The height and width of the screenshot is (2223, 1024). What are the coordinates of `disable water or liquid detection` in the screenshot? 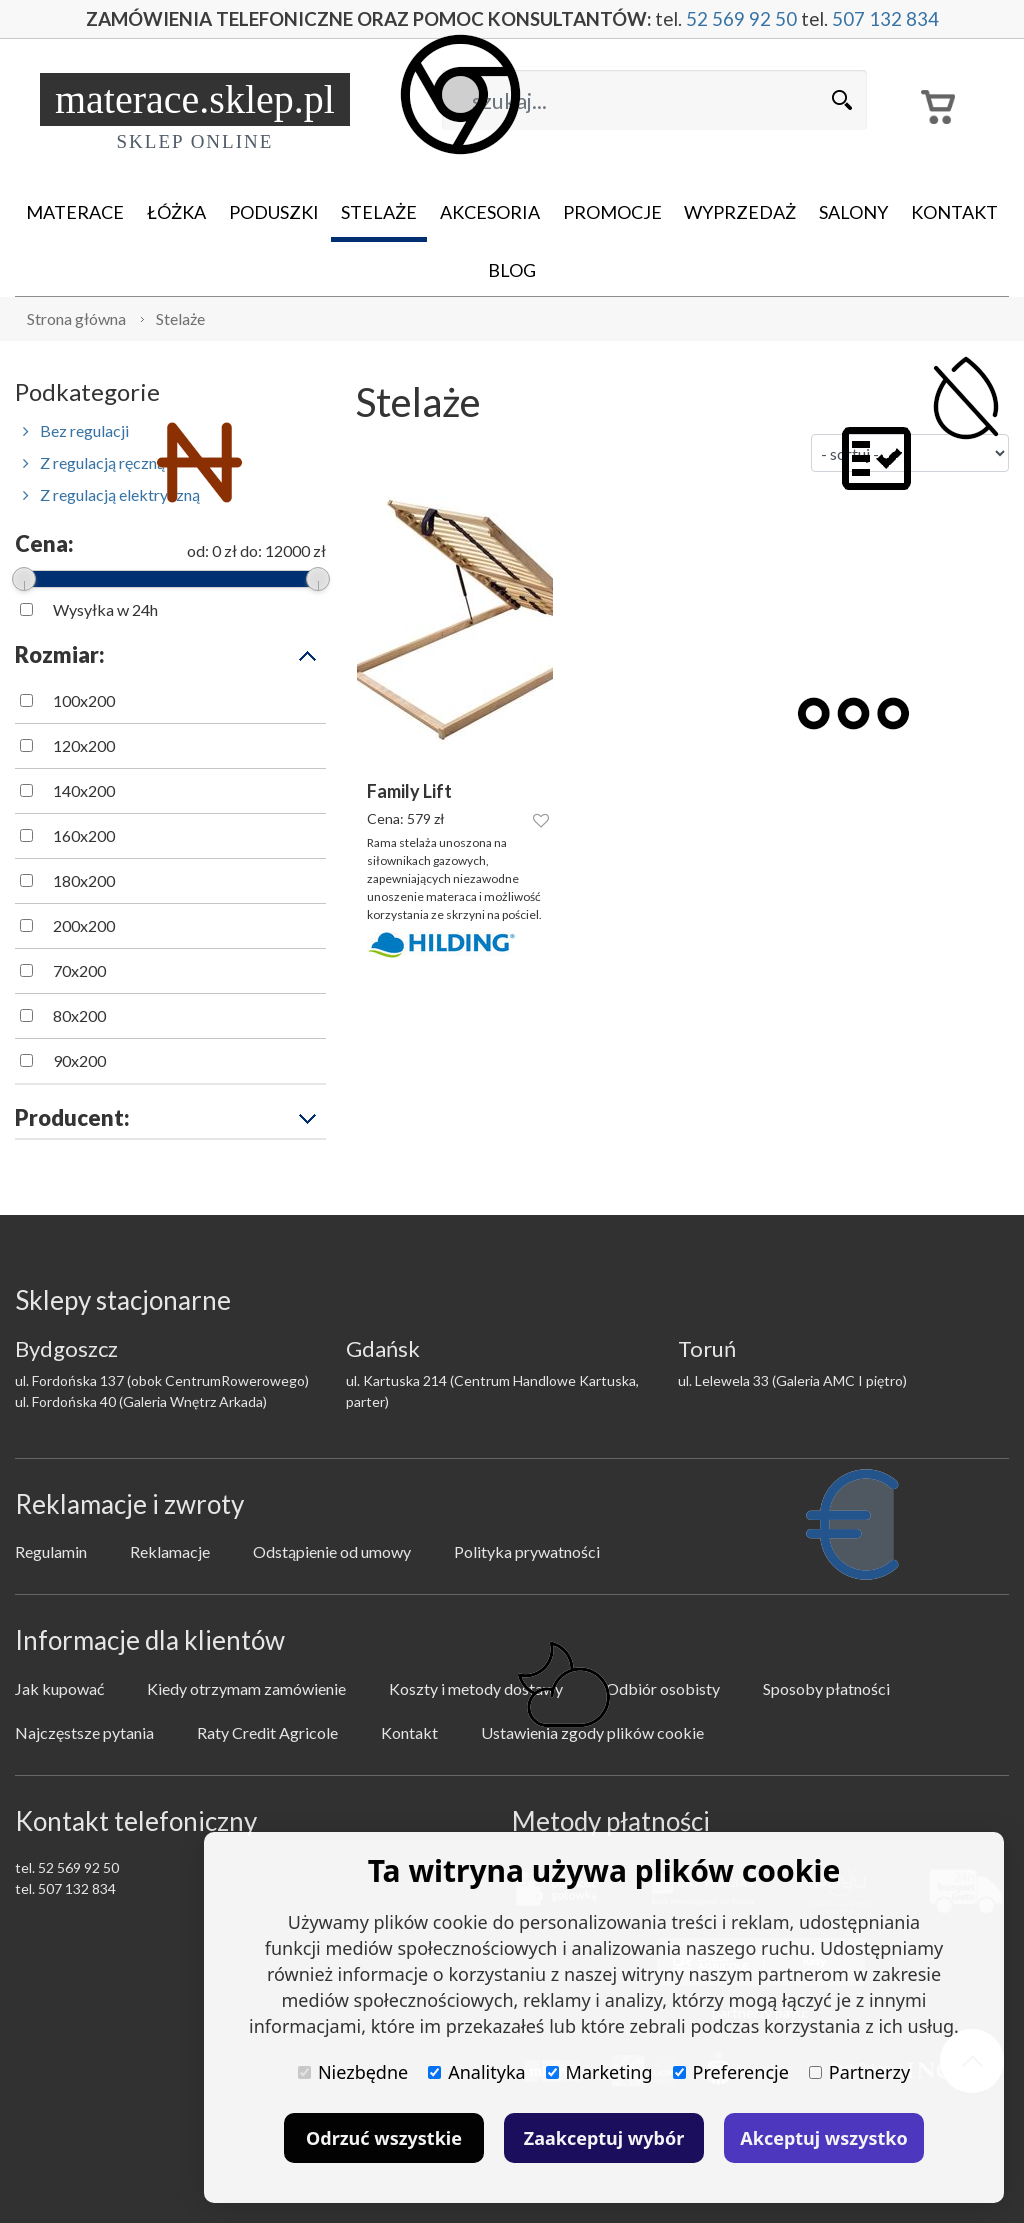 It's located at (966, 401).